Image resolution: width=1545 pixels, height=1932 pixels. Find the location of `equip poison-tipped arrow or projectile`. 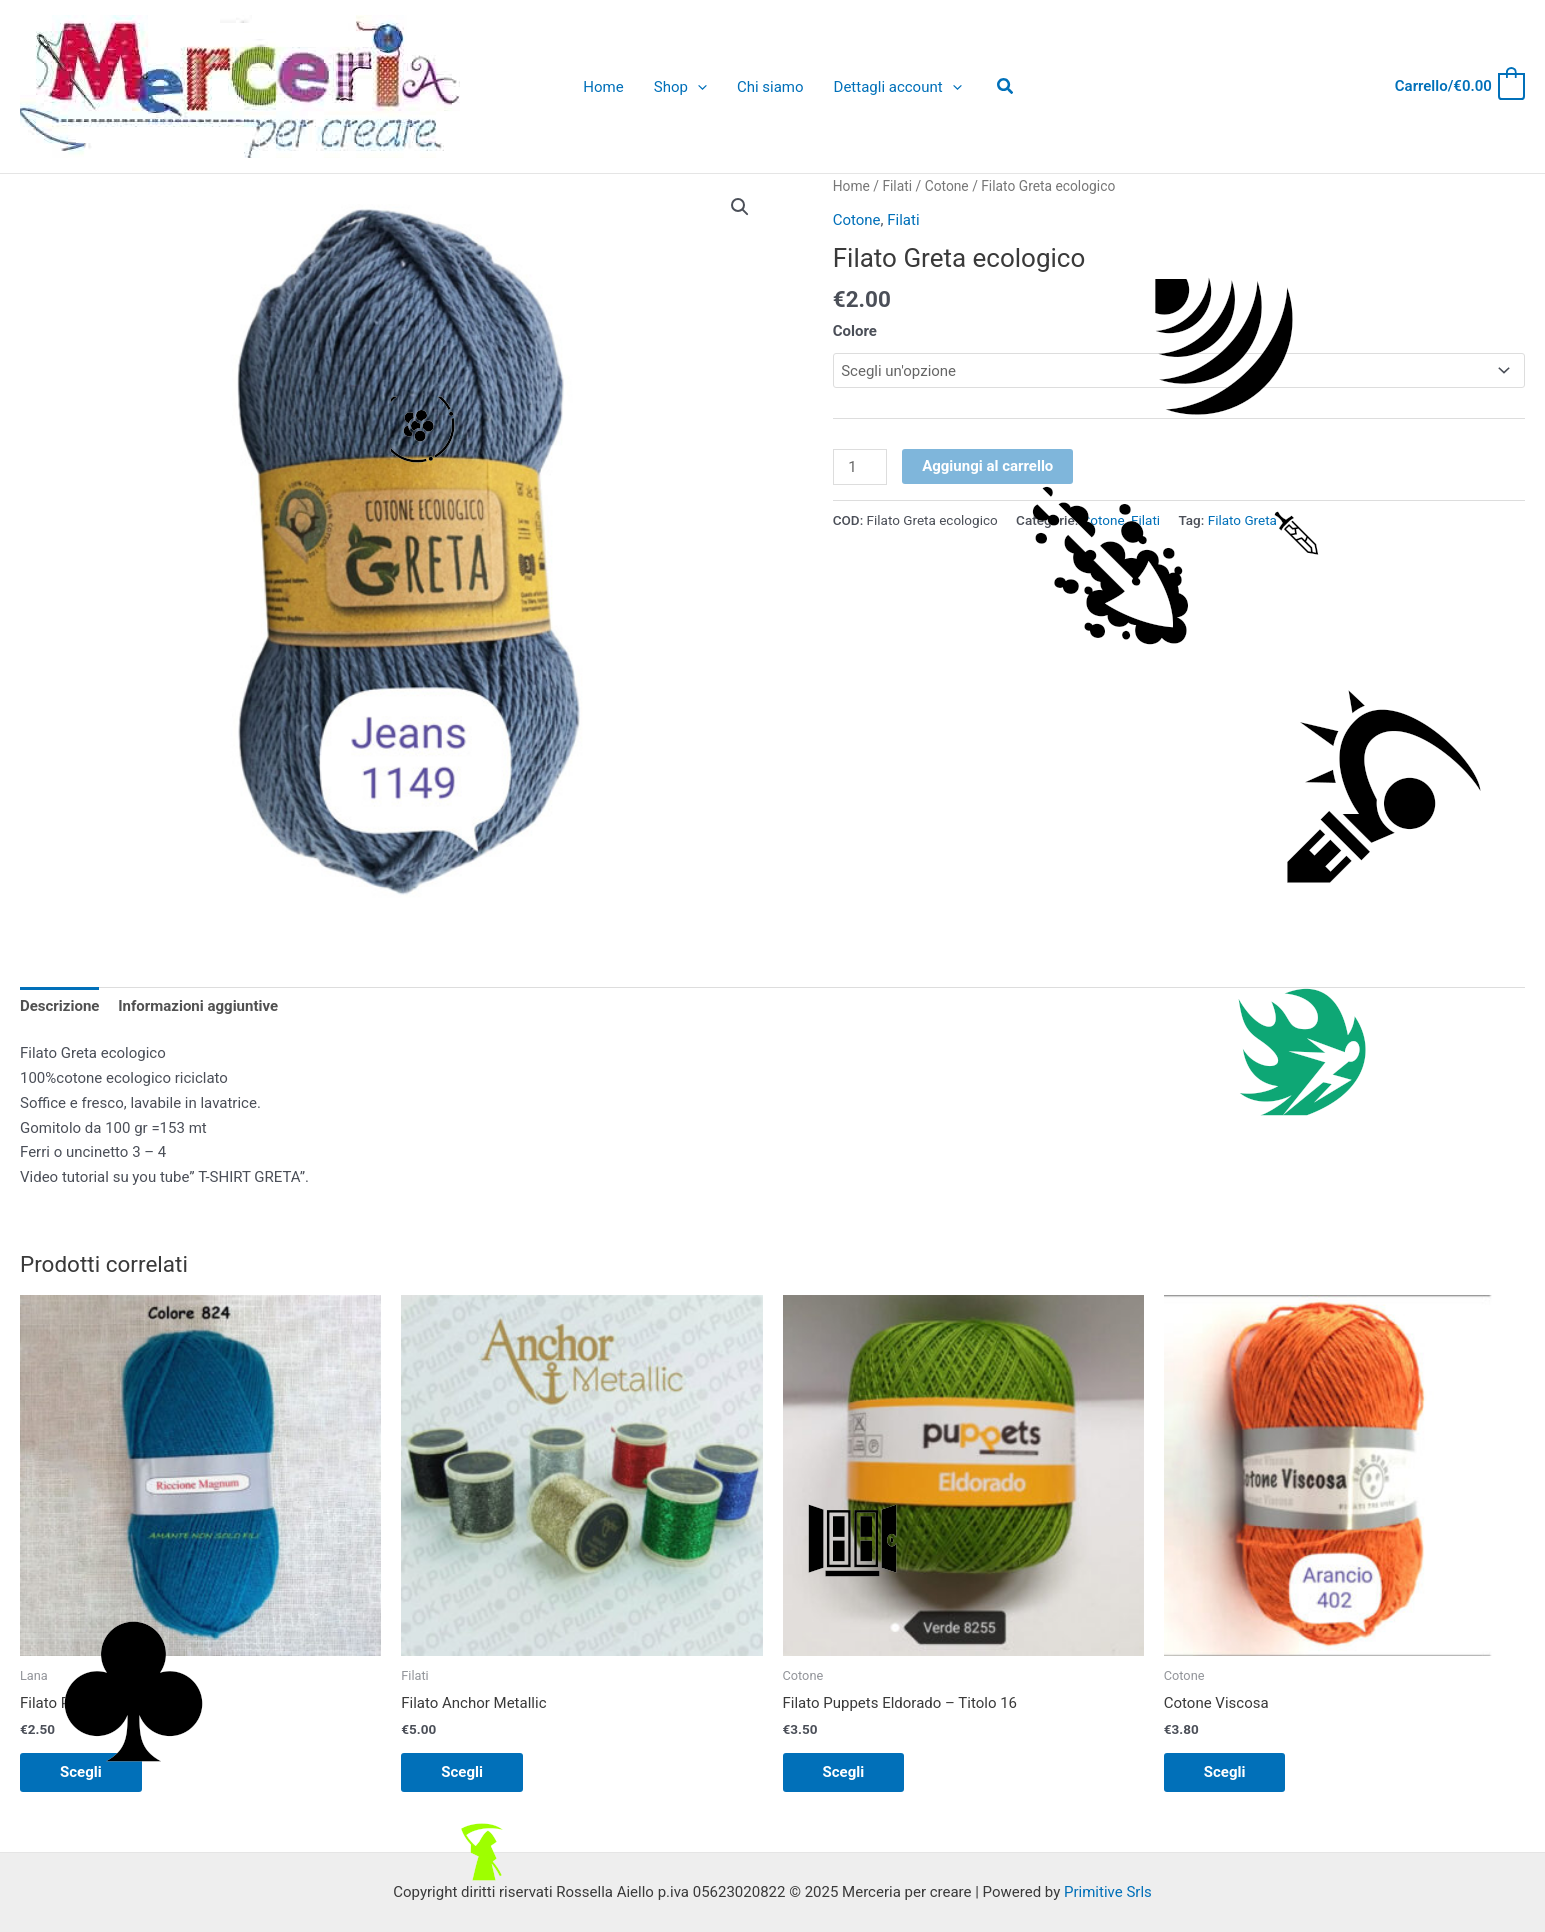

equip poison-tipped arrow or projectile is located at coordinates (1109, 565).